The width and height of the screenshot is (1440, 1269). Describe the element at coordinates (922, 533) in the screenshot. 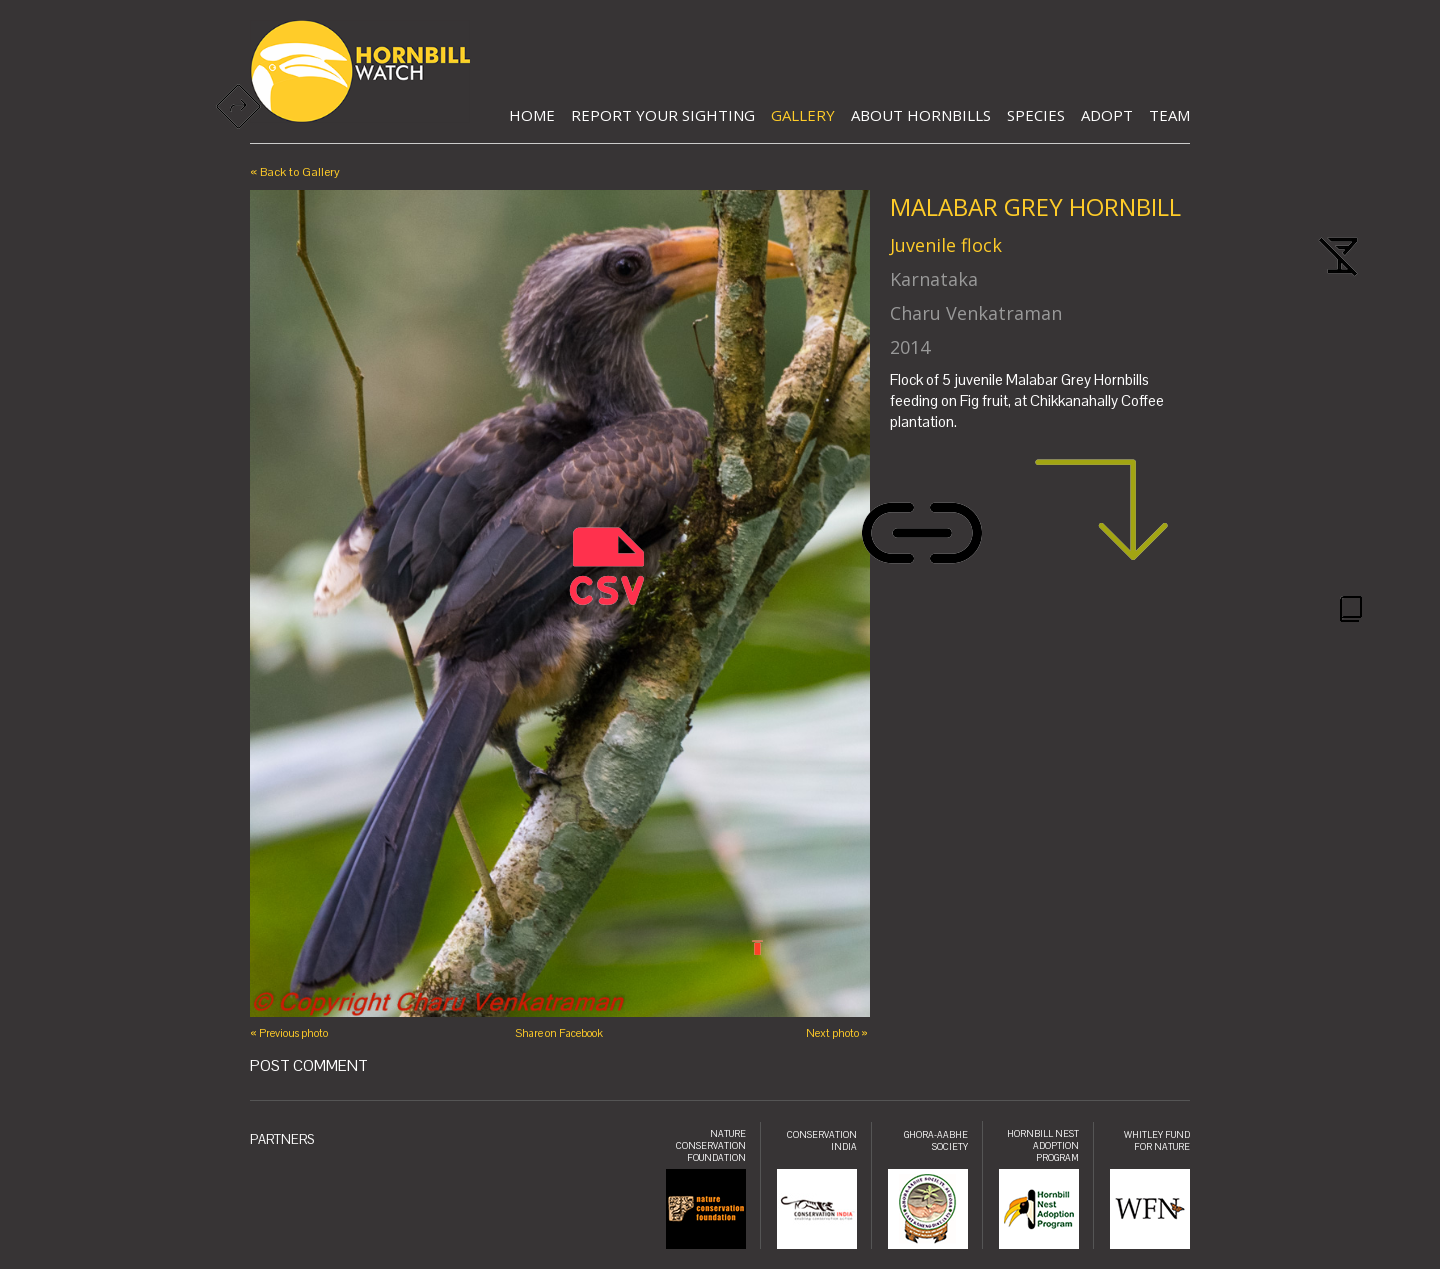

I see `copy or share a link` at that location.